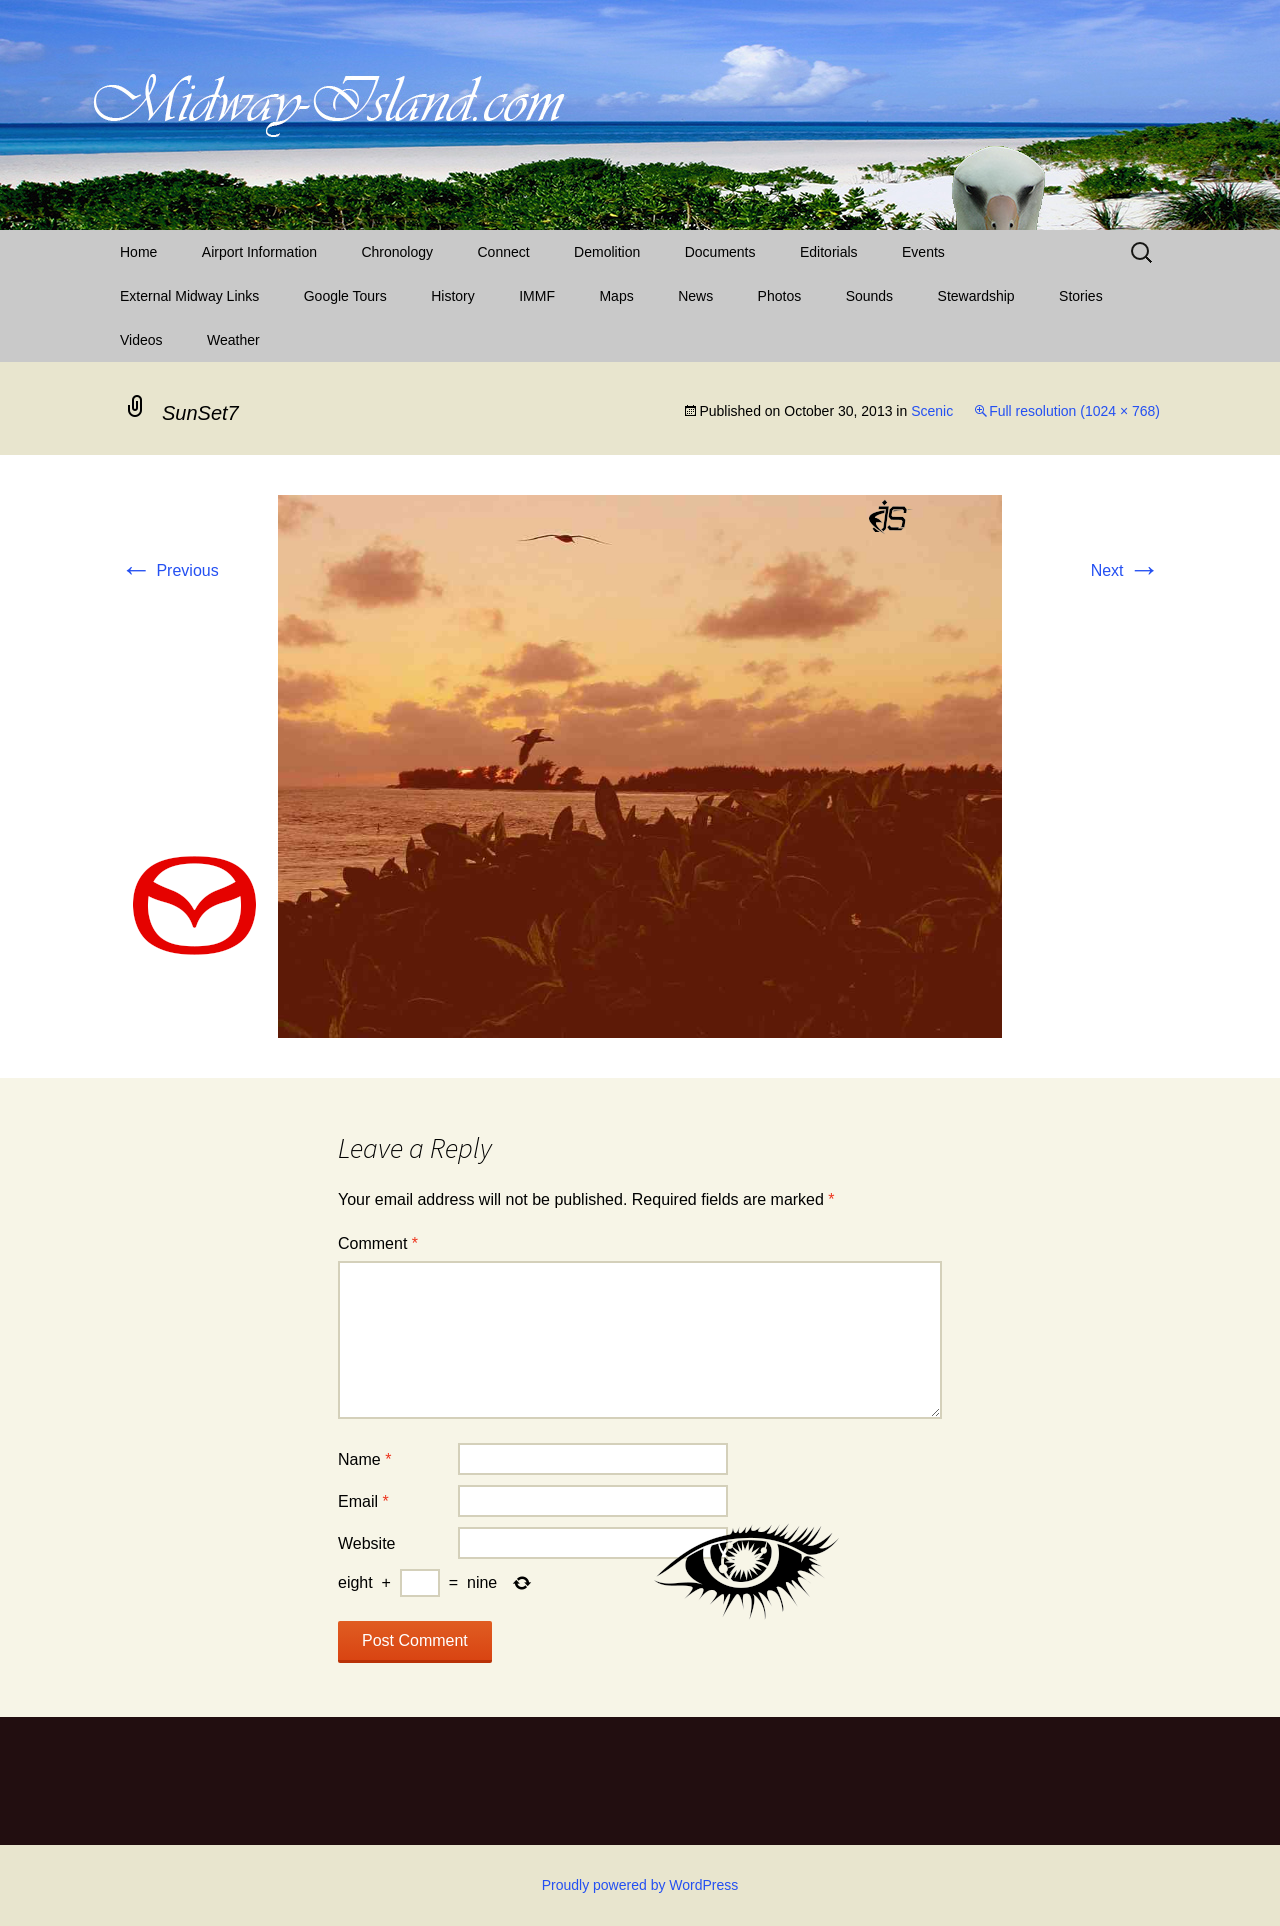  What do you see at coordinates (891, 517) in the screenshot?
I see `ejs templating engine logo` at bounding box center [891, 517].